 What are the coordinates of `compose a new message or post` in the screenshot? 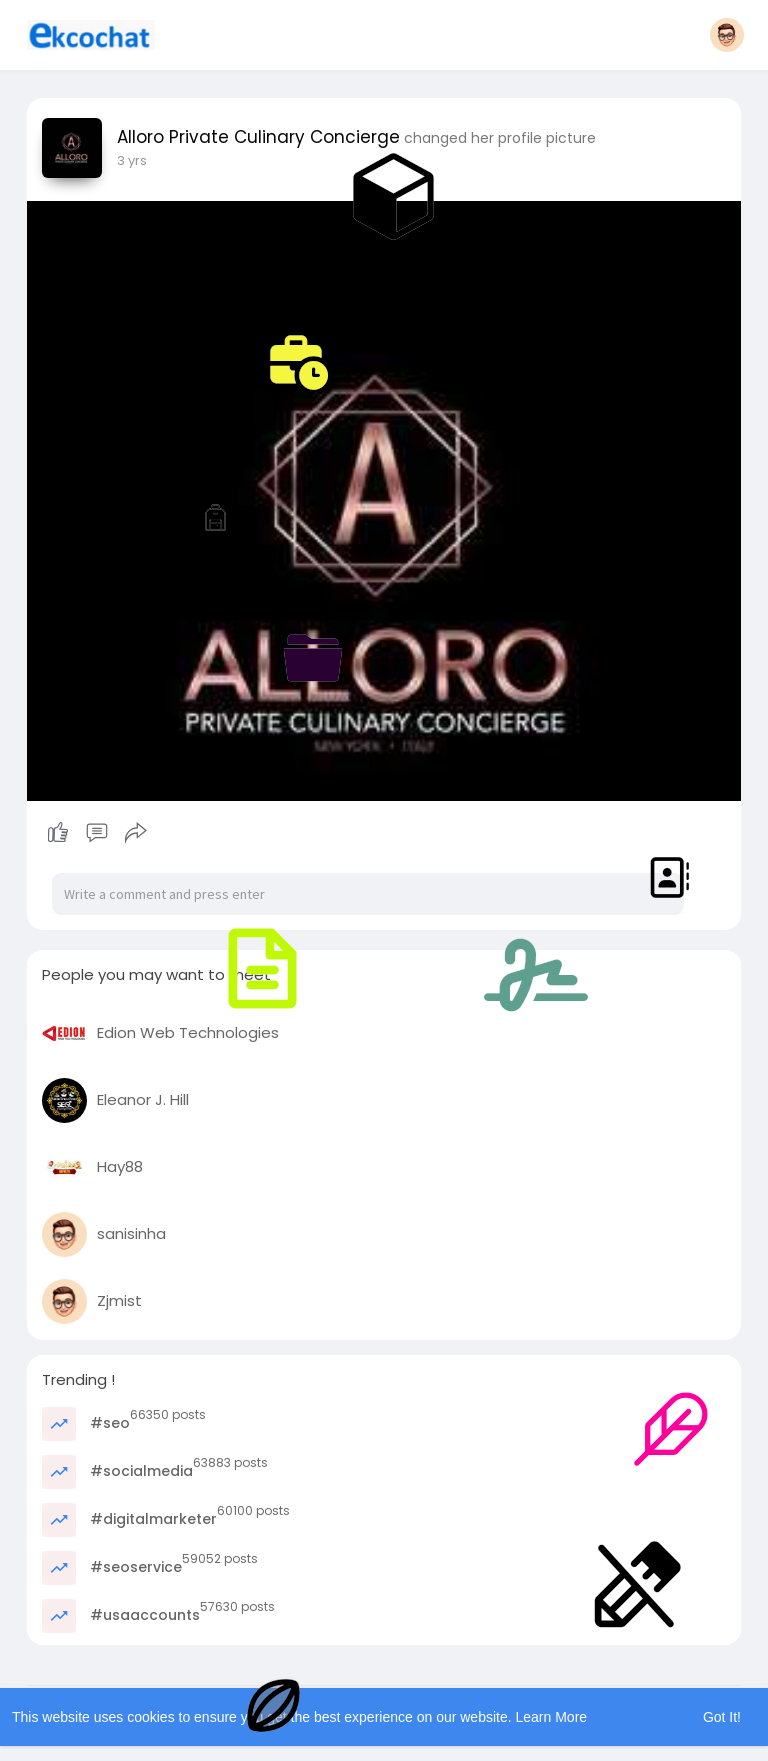 It's located at (669, 1430).